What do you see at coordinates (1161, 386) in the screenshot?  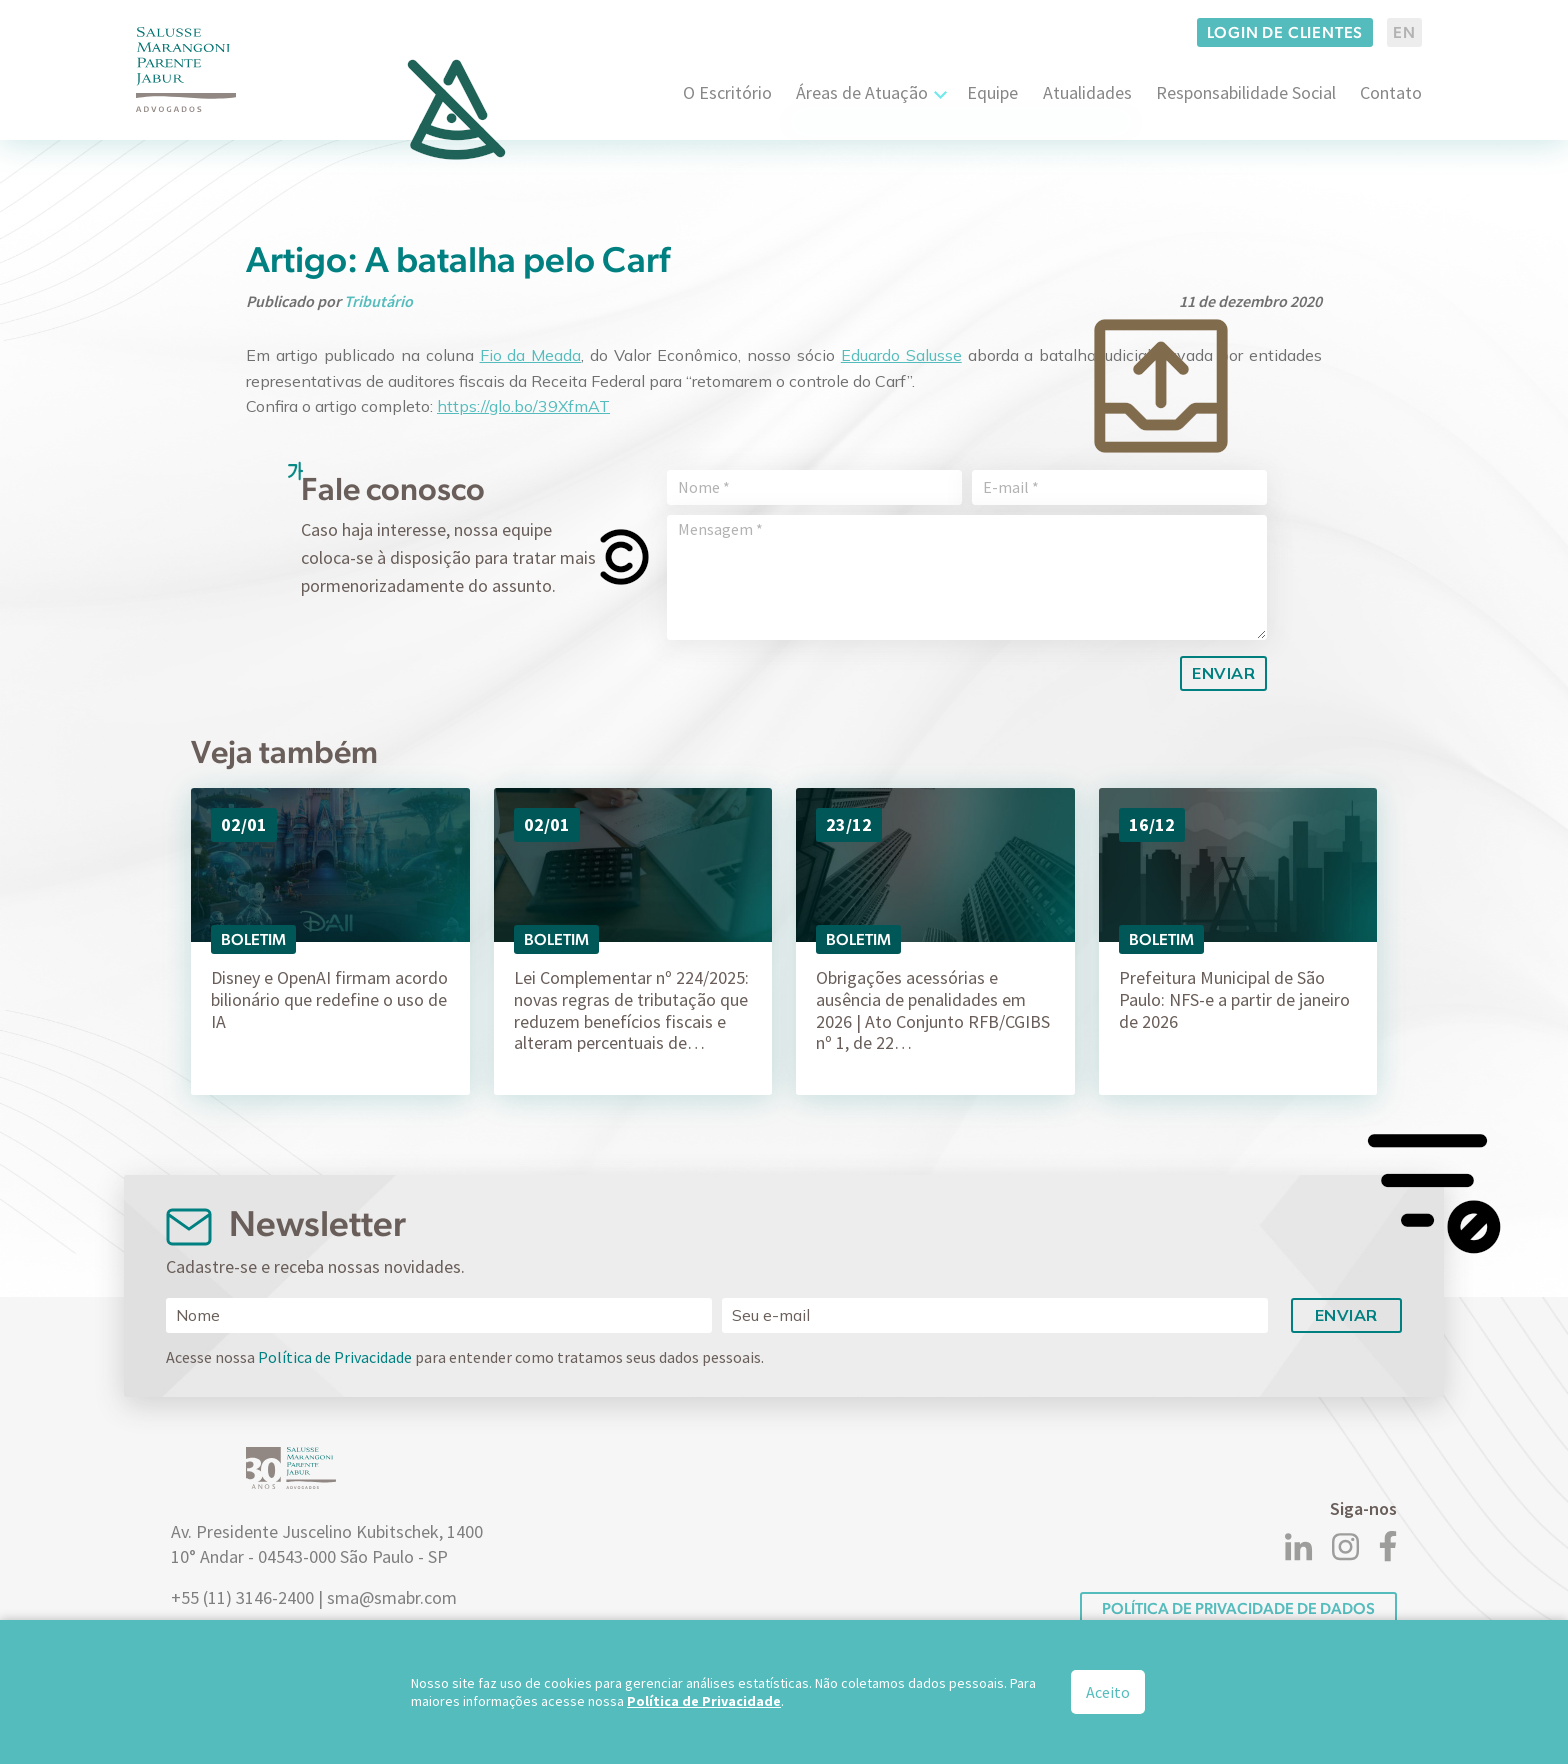 I see `upload a file from your device` at bounding box center [1161, 386].